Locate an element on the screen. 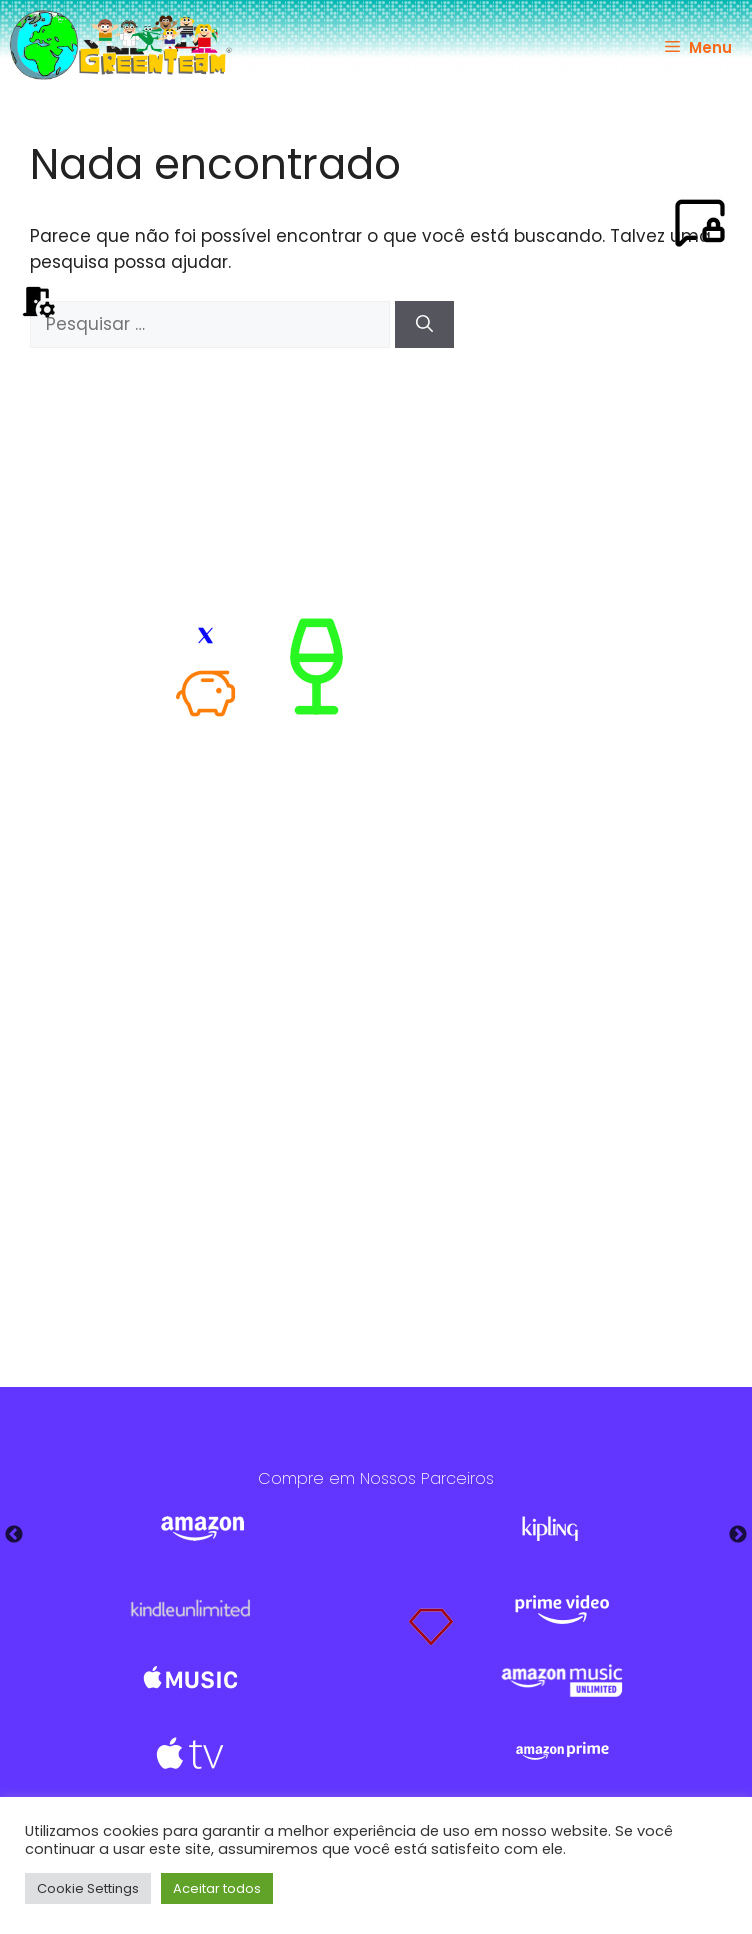  open the X (formerly Twitter) app is located at coordinates (205, 635).